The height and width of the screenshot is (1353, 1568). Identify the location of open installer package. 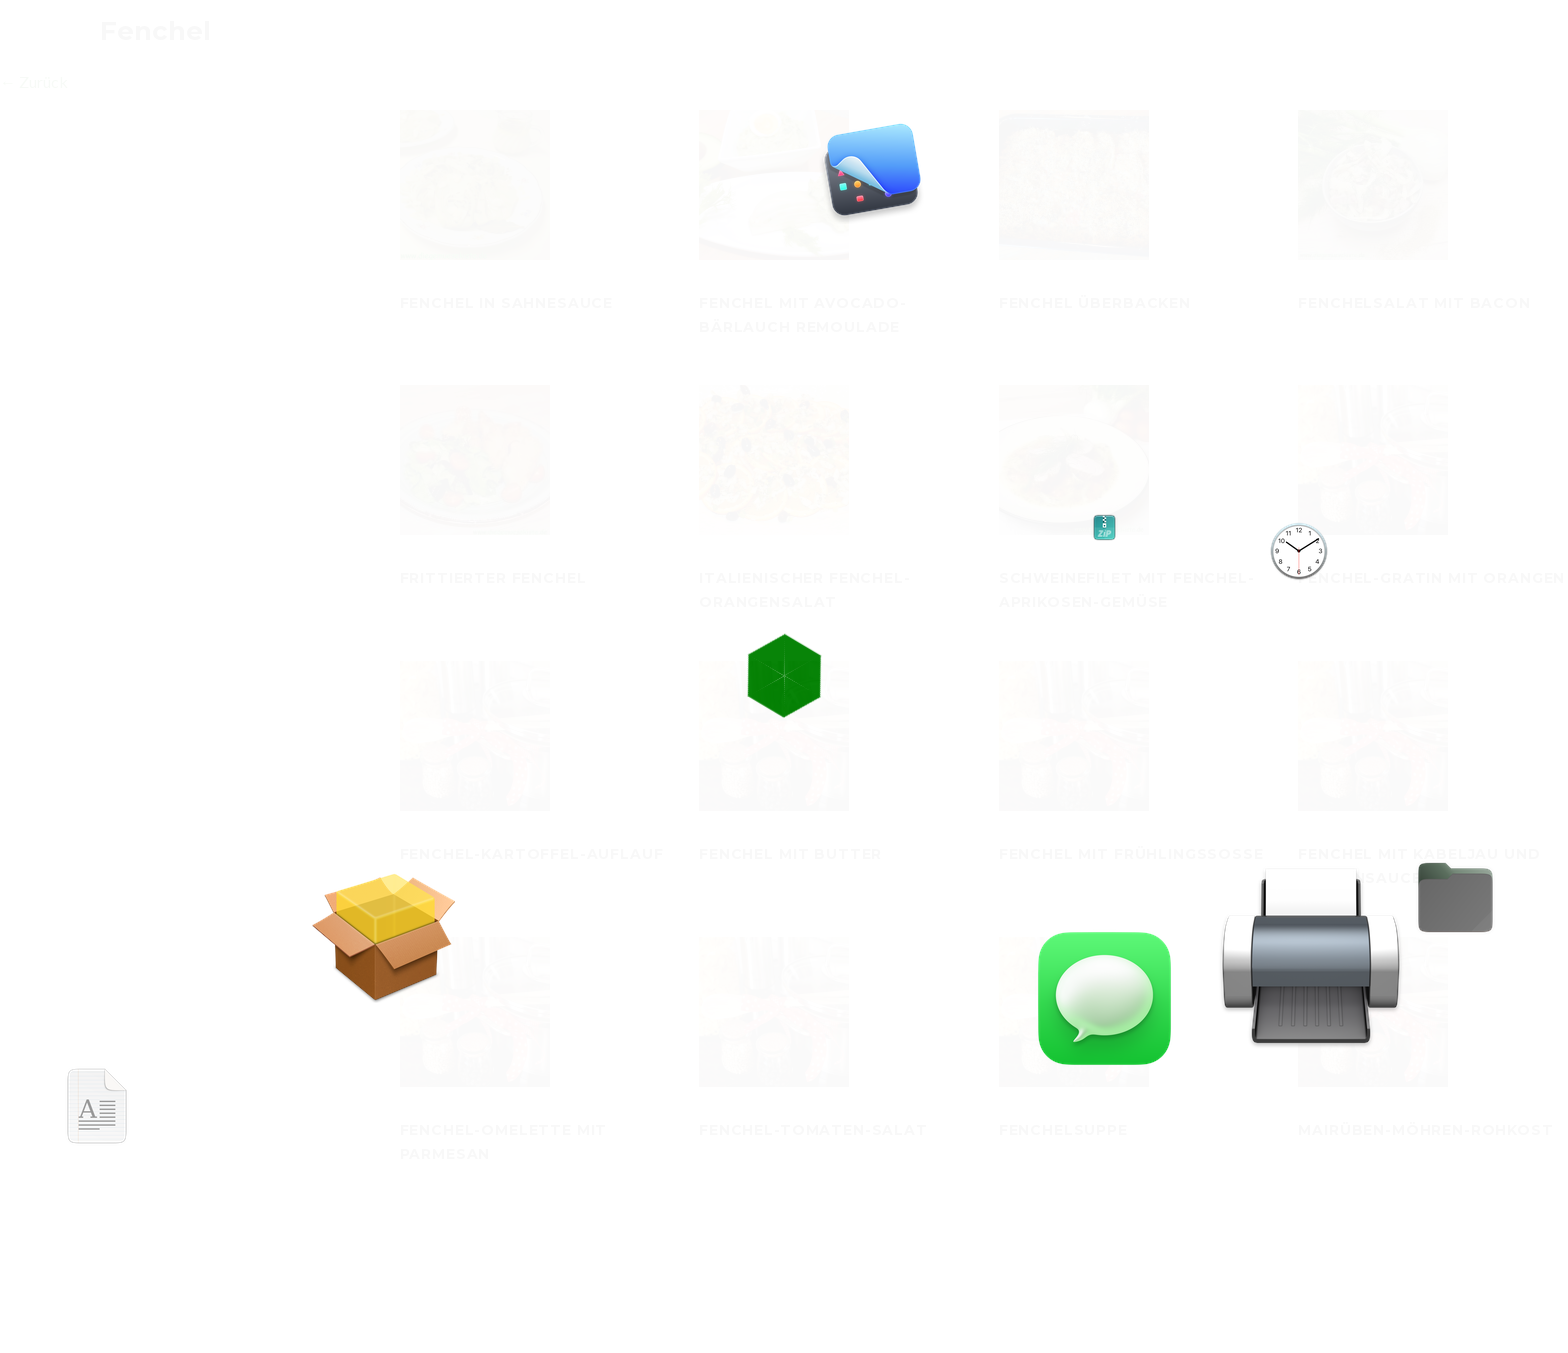
(386, 936).